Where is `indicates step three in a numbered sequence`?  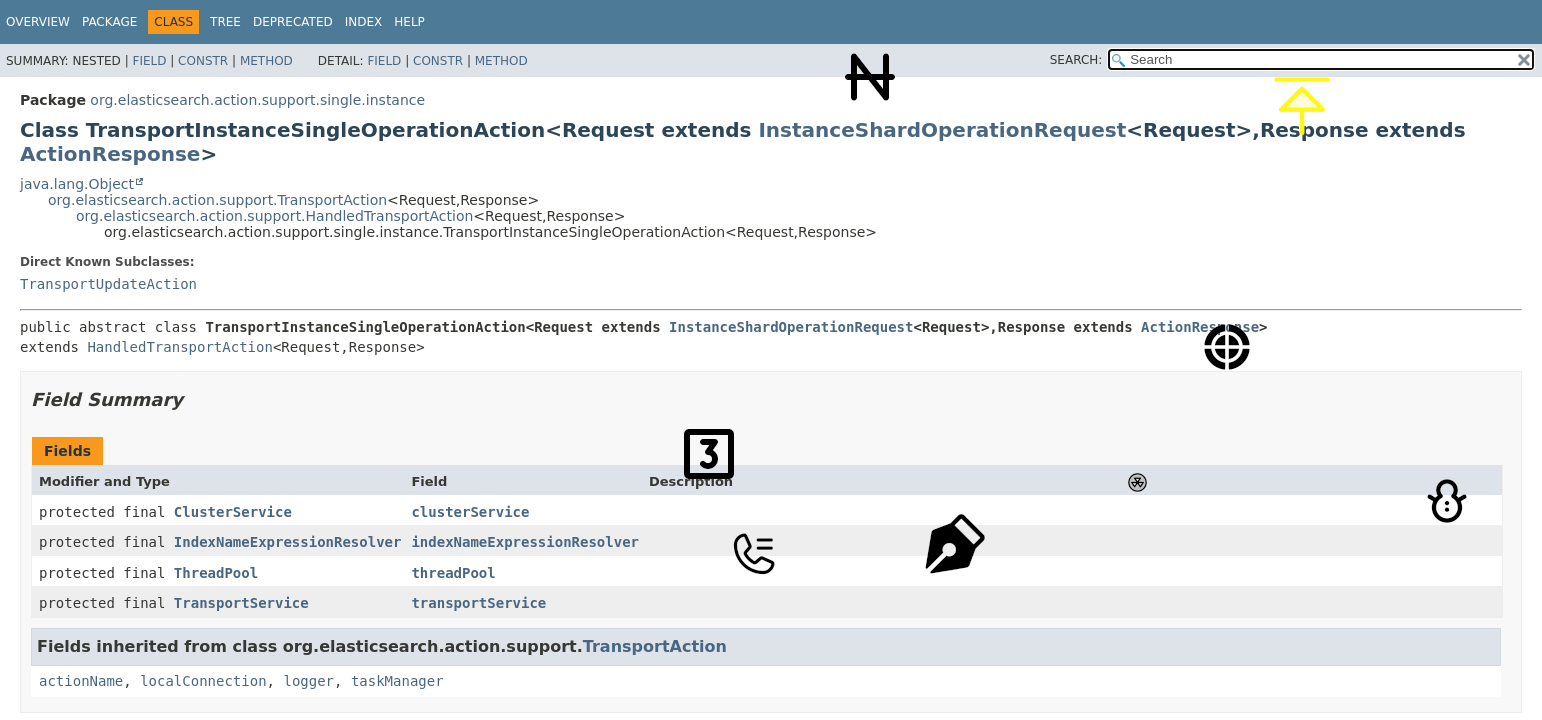
indicates step three in a numbered sequence is located at coordinates (709, 454).